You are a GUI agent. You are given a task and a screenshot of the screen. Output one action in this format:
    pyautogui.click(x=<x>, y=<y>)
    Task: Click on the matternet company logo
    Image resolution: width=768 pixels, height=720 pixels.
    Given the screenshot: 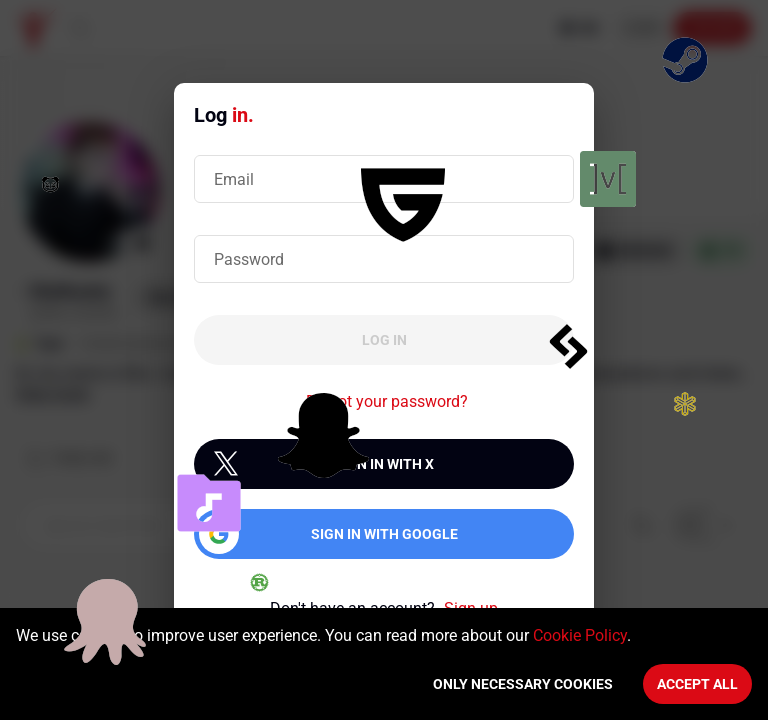 What is the action you would take?
    pyautogui.click(x=685, y=404)
    